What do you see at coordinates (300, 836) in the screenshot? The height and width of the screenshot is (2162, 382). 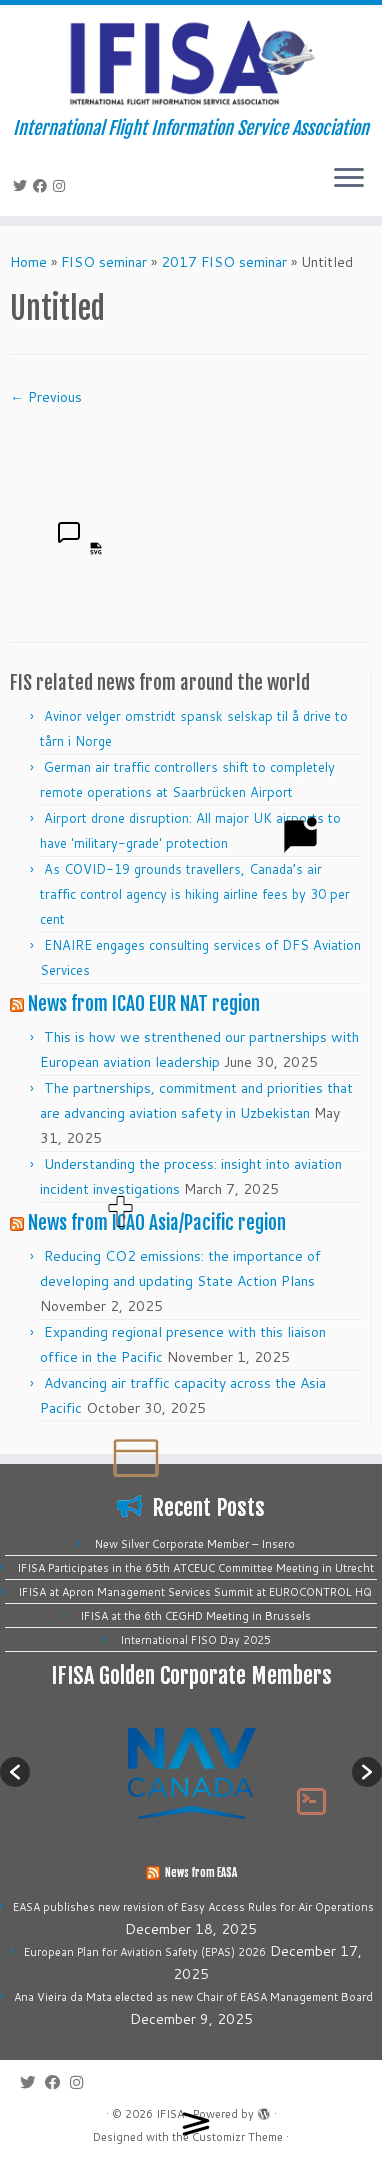 I see `indicates unread messages in chat` at bounding box center [300, 836].